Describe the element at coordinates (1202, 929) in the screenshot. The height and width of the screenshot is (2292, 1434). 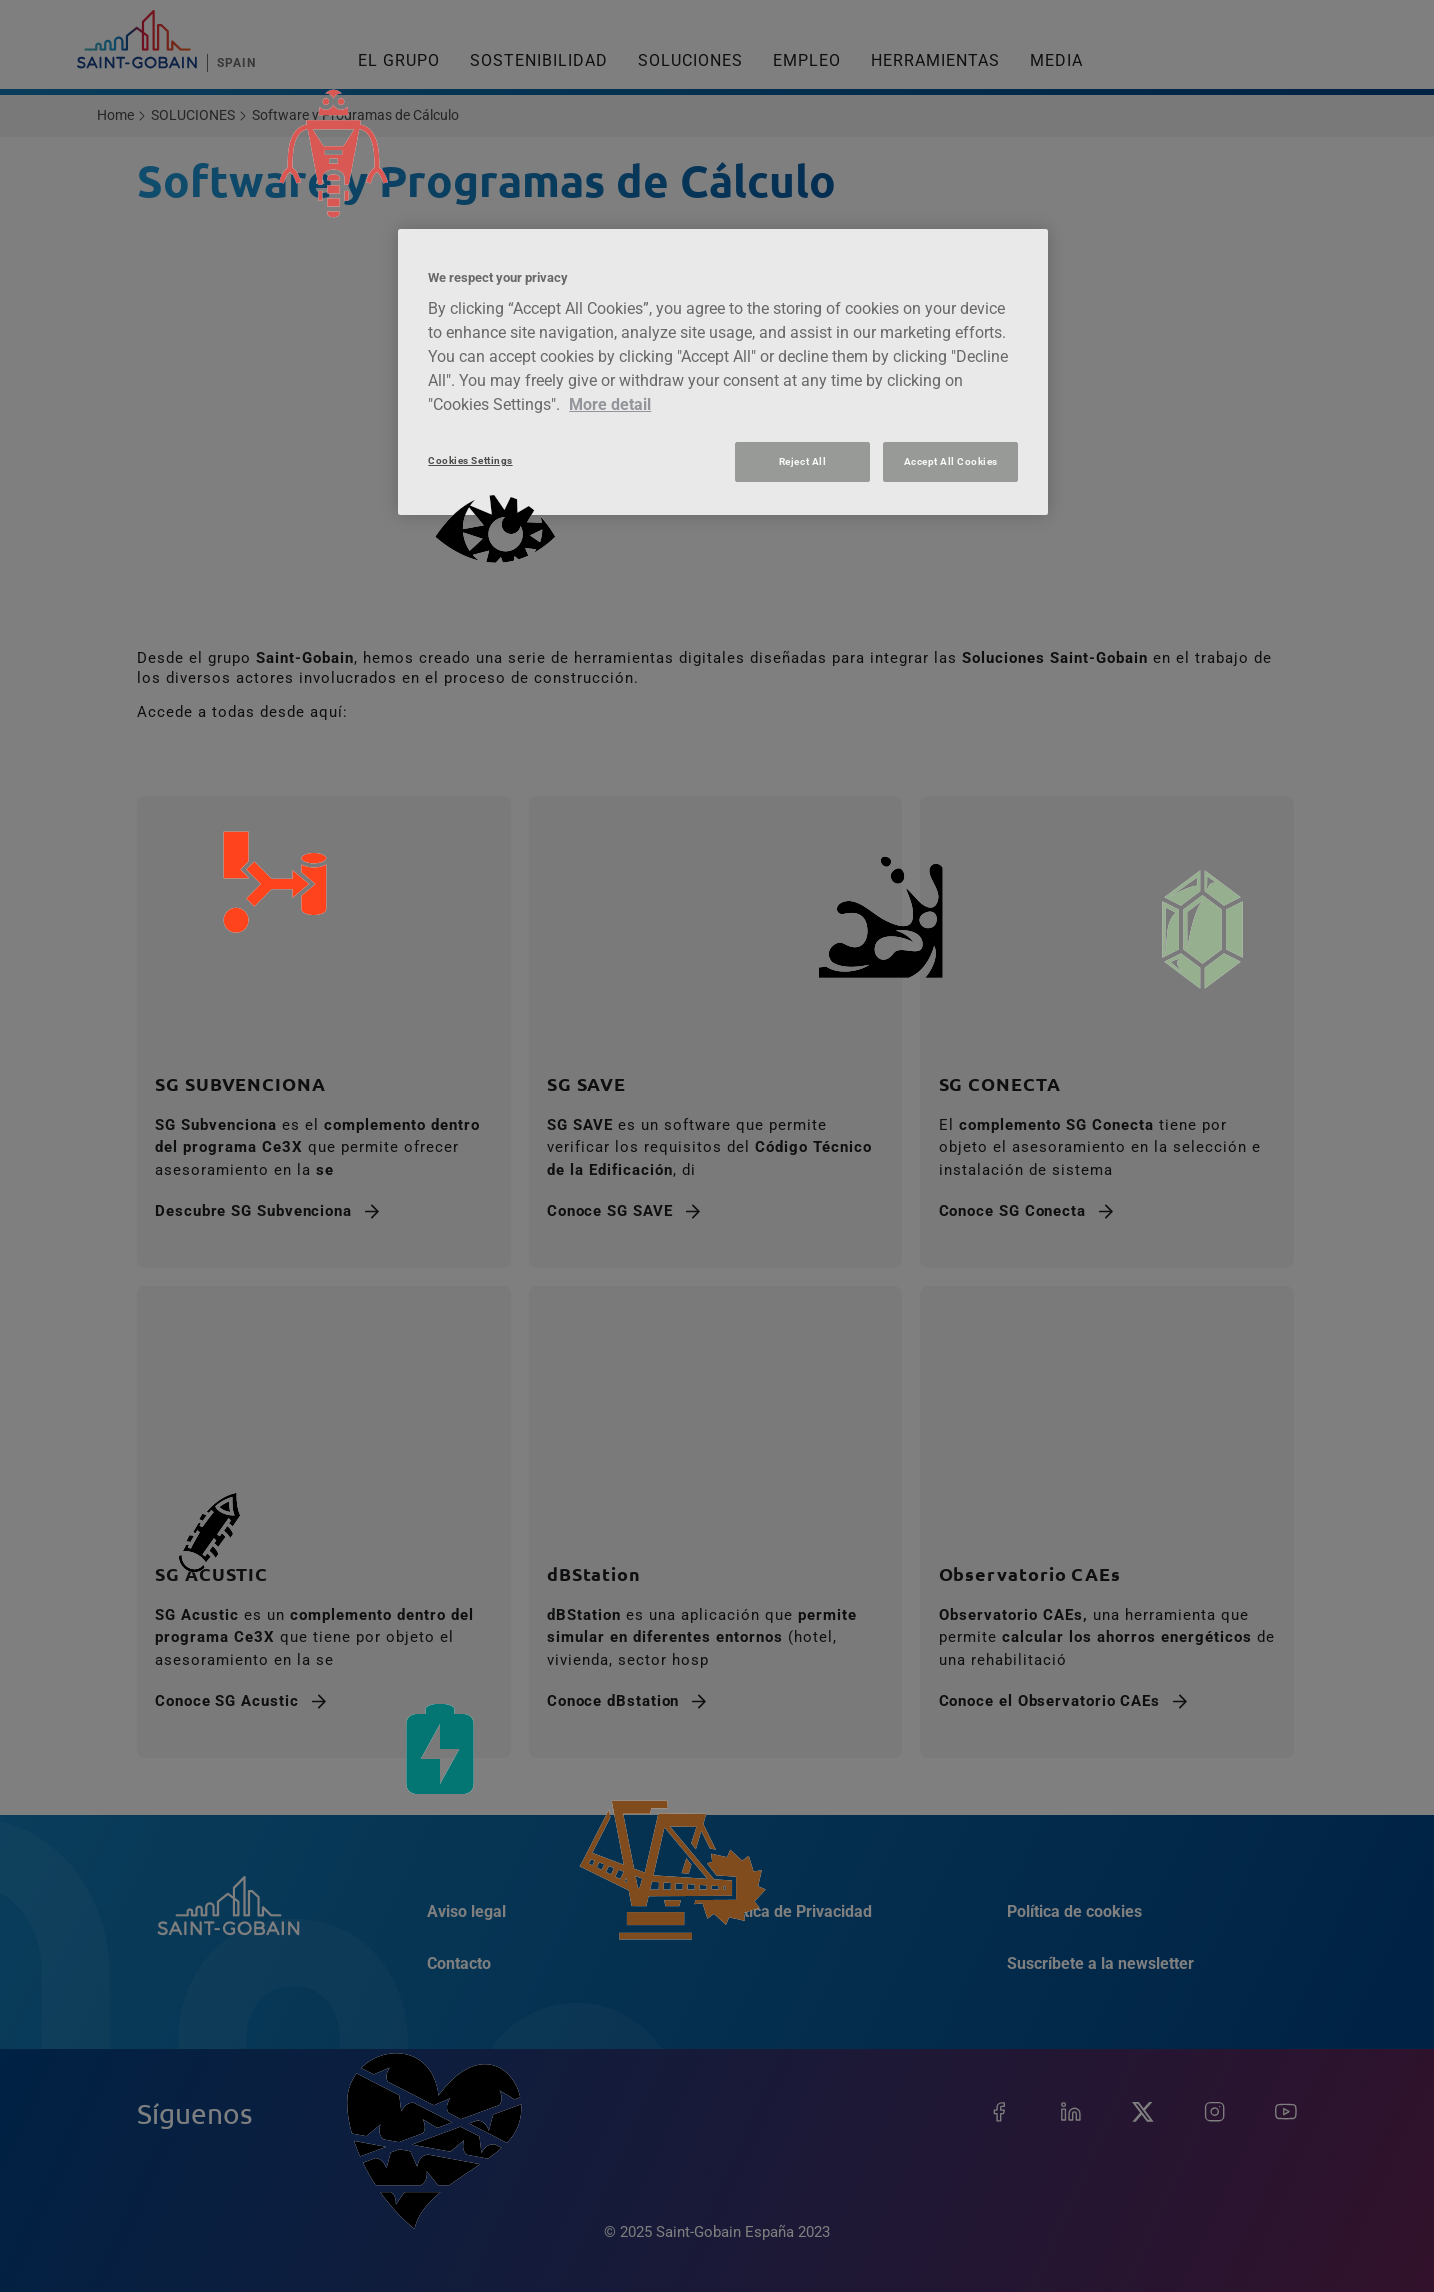
I see `collect or spend in-game currency` at that location.